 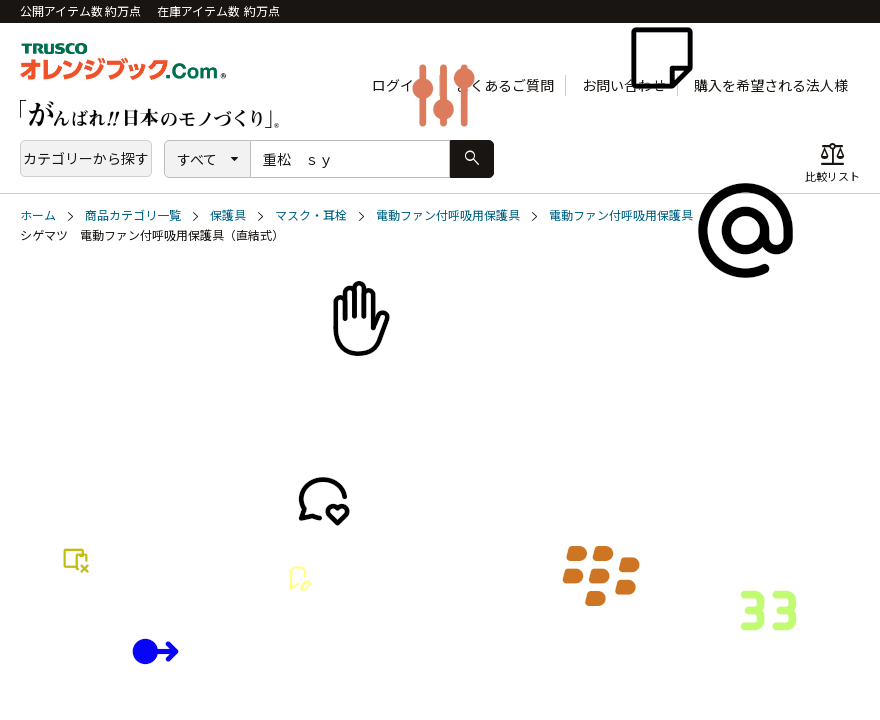 I want to click on create a new note, so click(x=662, y=58).